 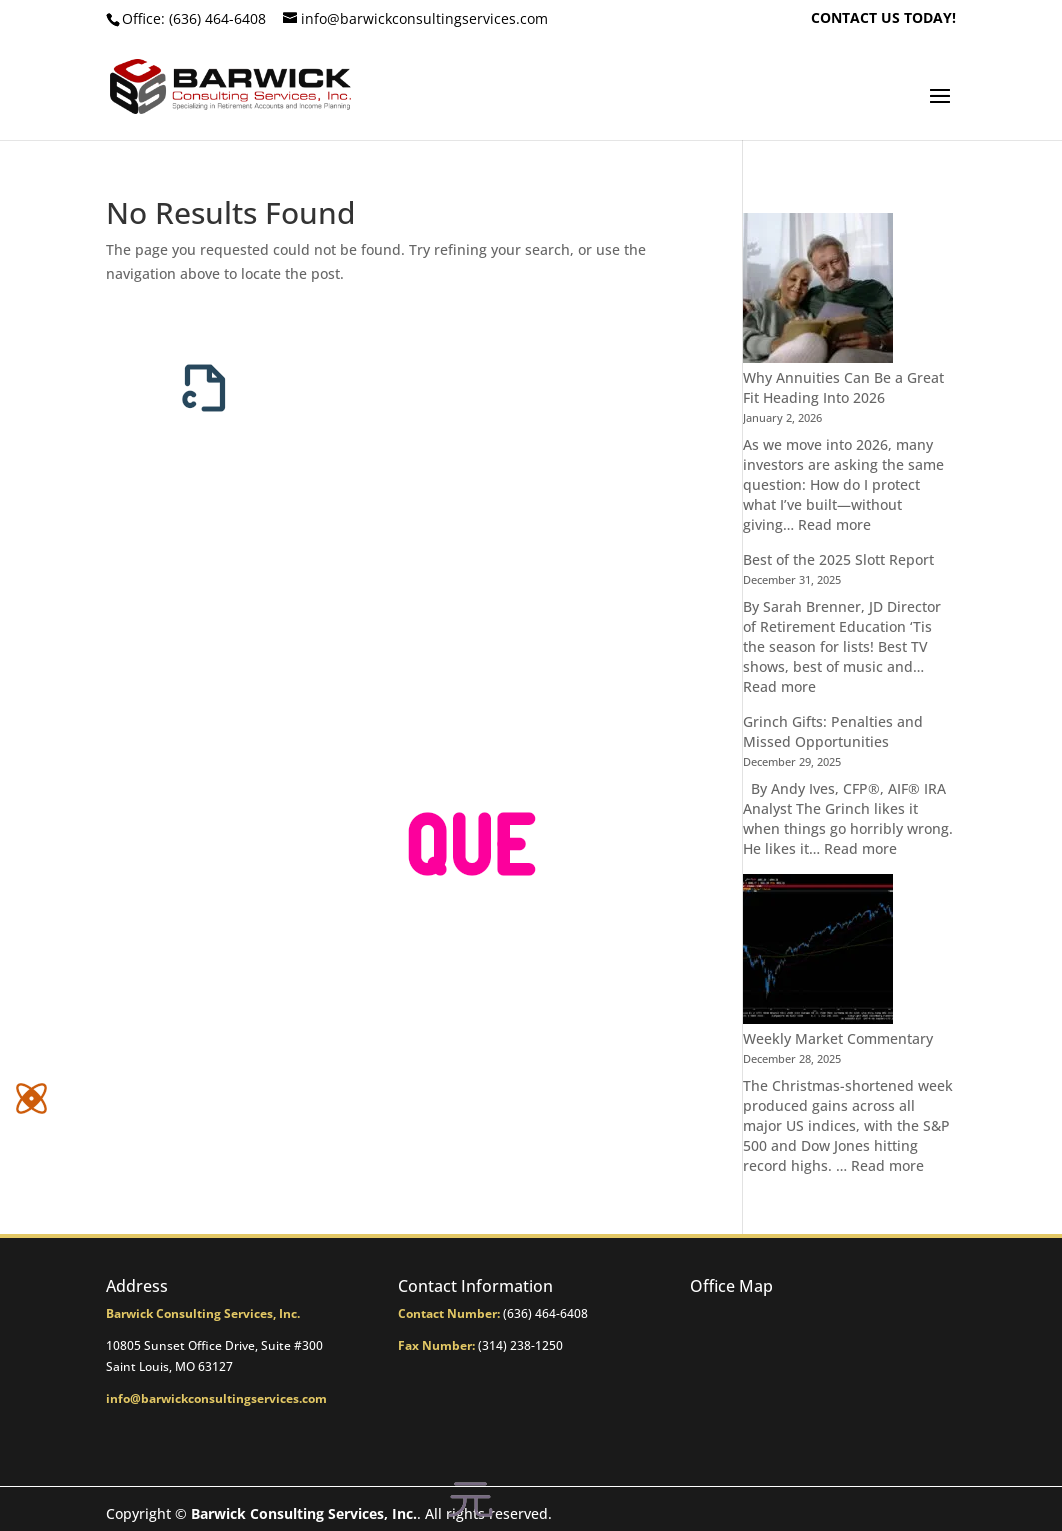 I want to click on access science or chemistry tools, so click(x=31, y=1098).